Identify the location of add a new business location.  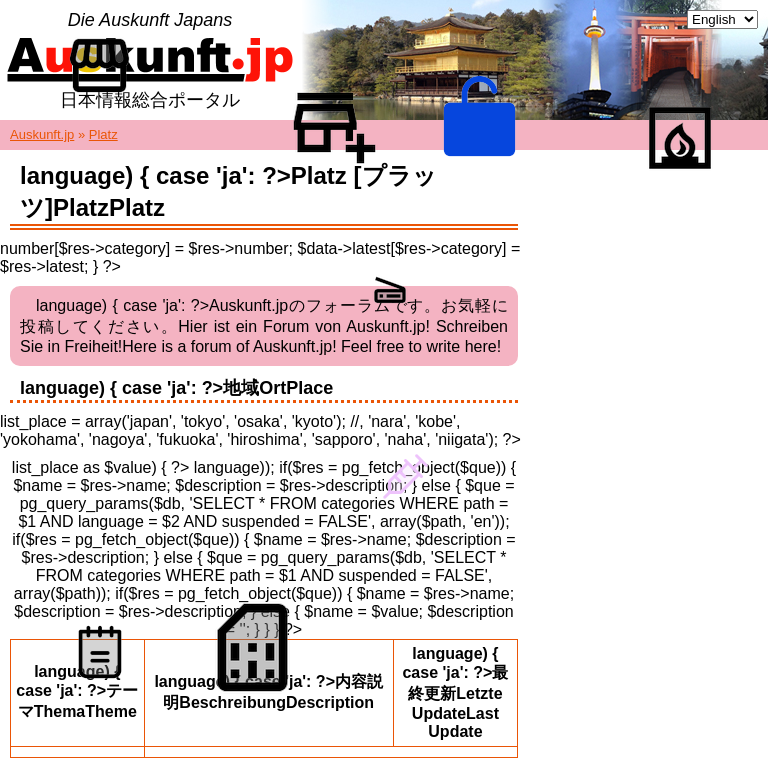
(334, 122).